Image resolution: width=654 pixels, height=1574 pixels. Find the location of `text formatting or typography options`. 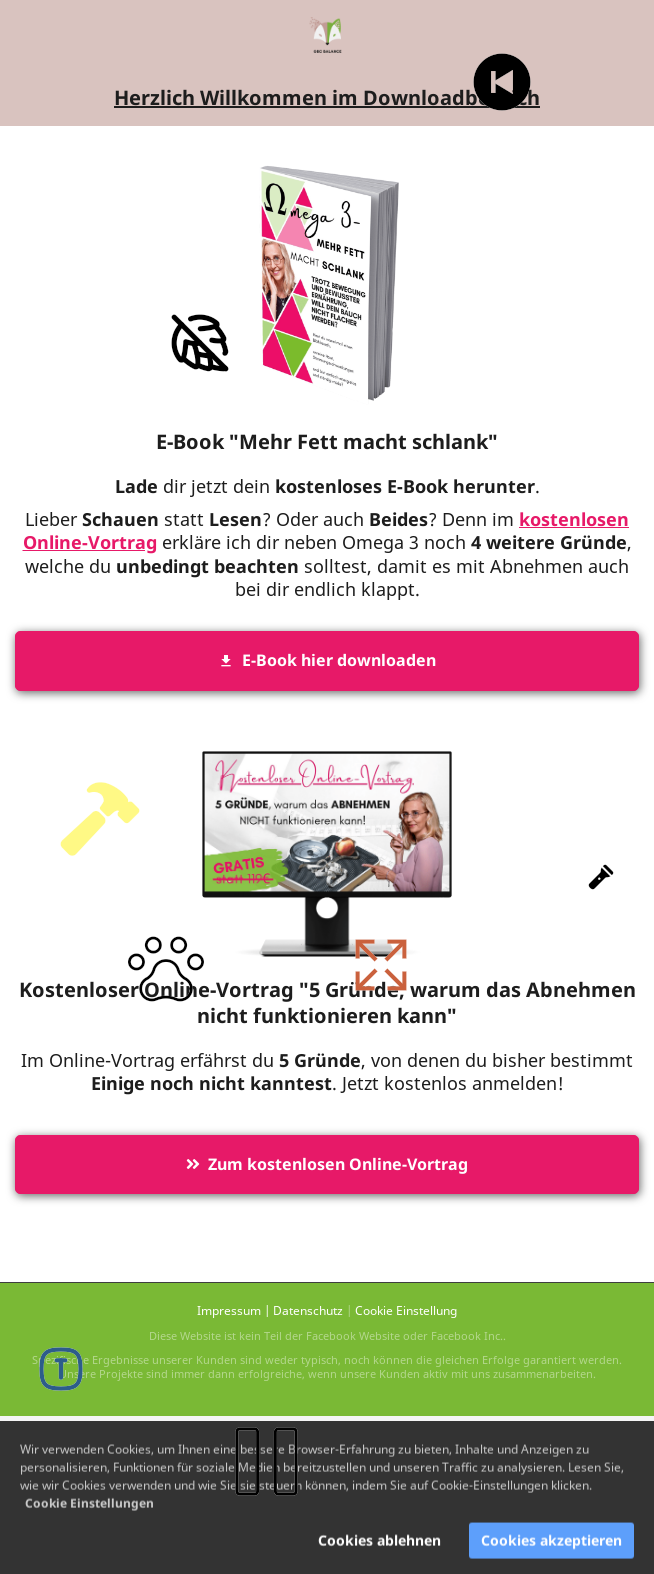

text formatting or typography options is located at coordinates (61, 1369).